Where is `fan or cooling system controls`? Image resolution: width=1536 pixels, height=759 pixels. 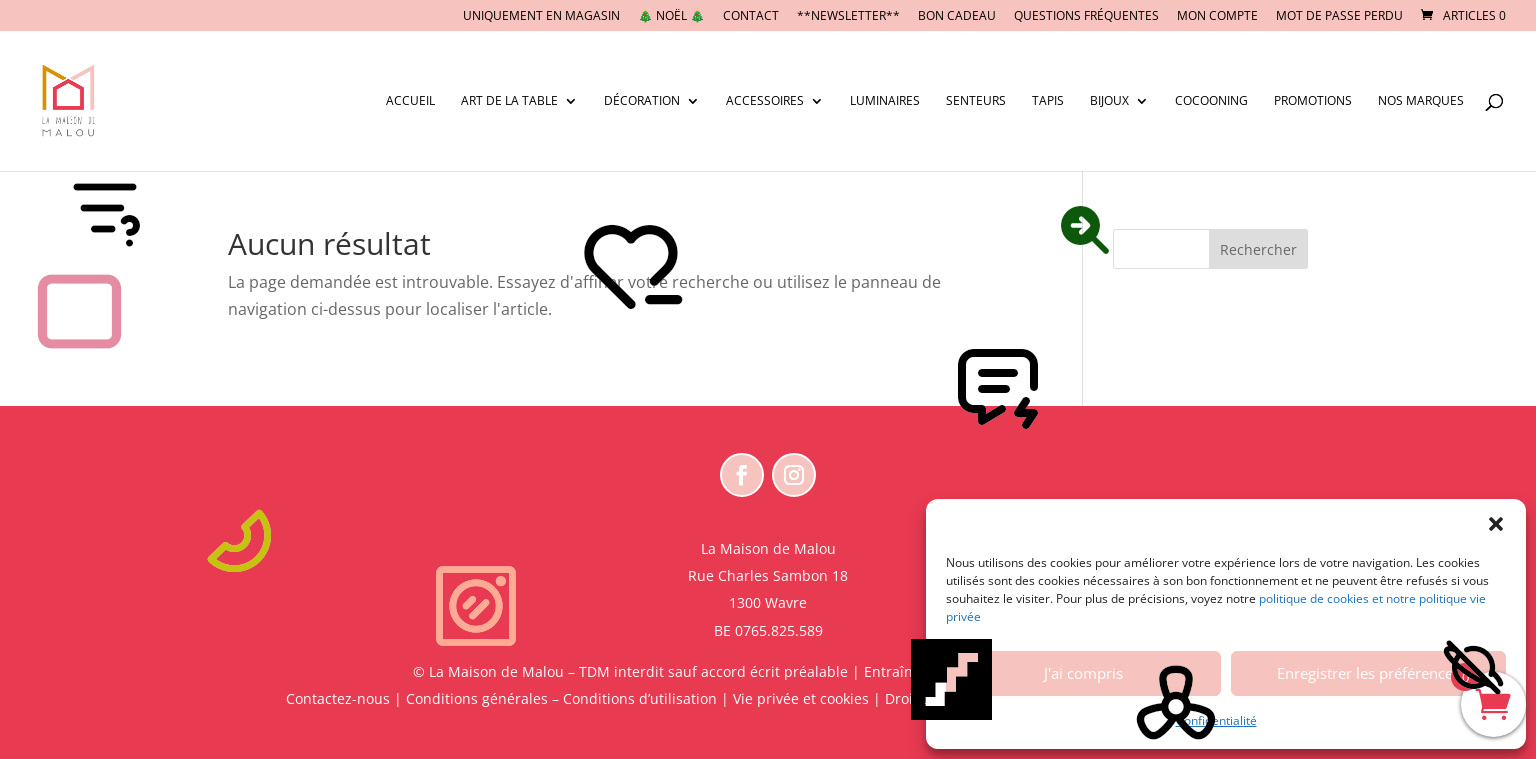
fan or cooling system controls is located at coordinates (1176, 703).